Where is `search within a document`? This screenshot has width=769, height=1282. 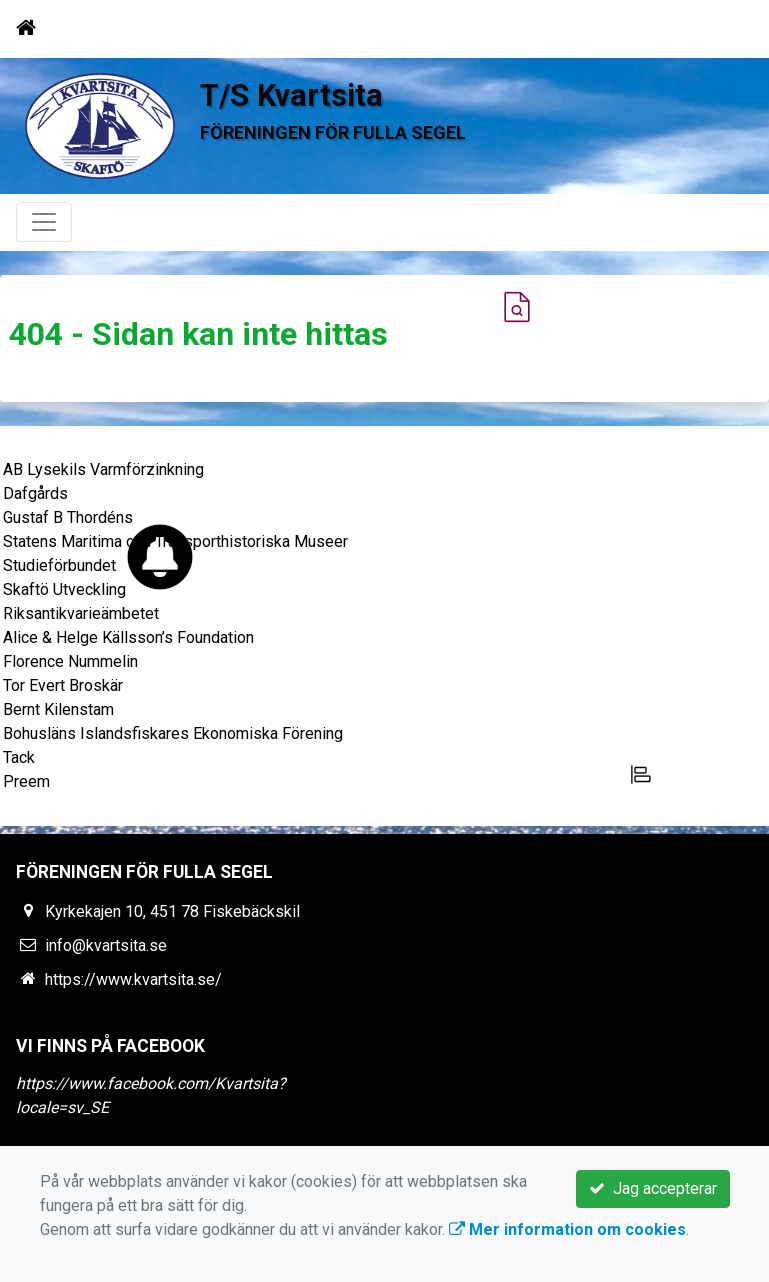
search within a document is located at coordinates (517, 307).